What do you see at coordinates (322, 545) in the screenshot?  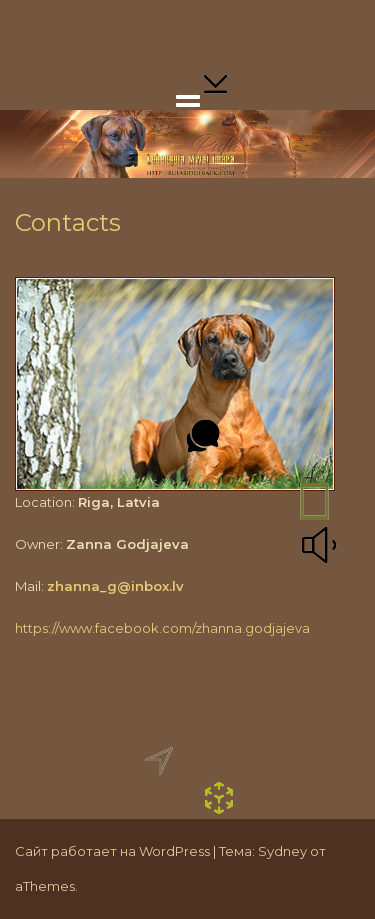 I see `adjust volume to low level` at bounding box center [322, 545].